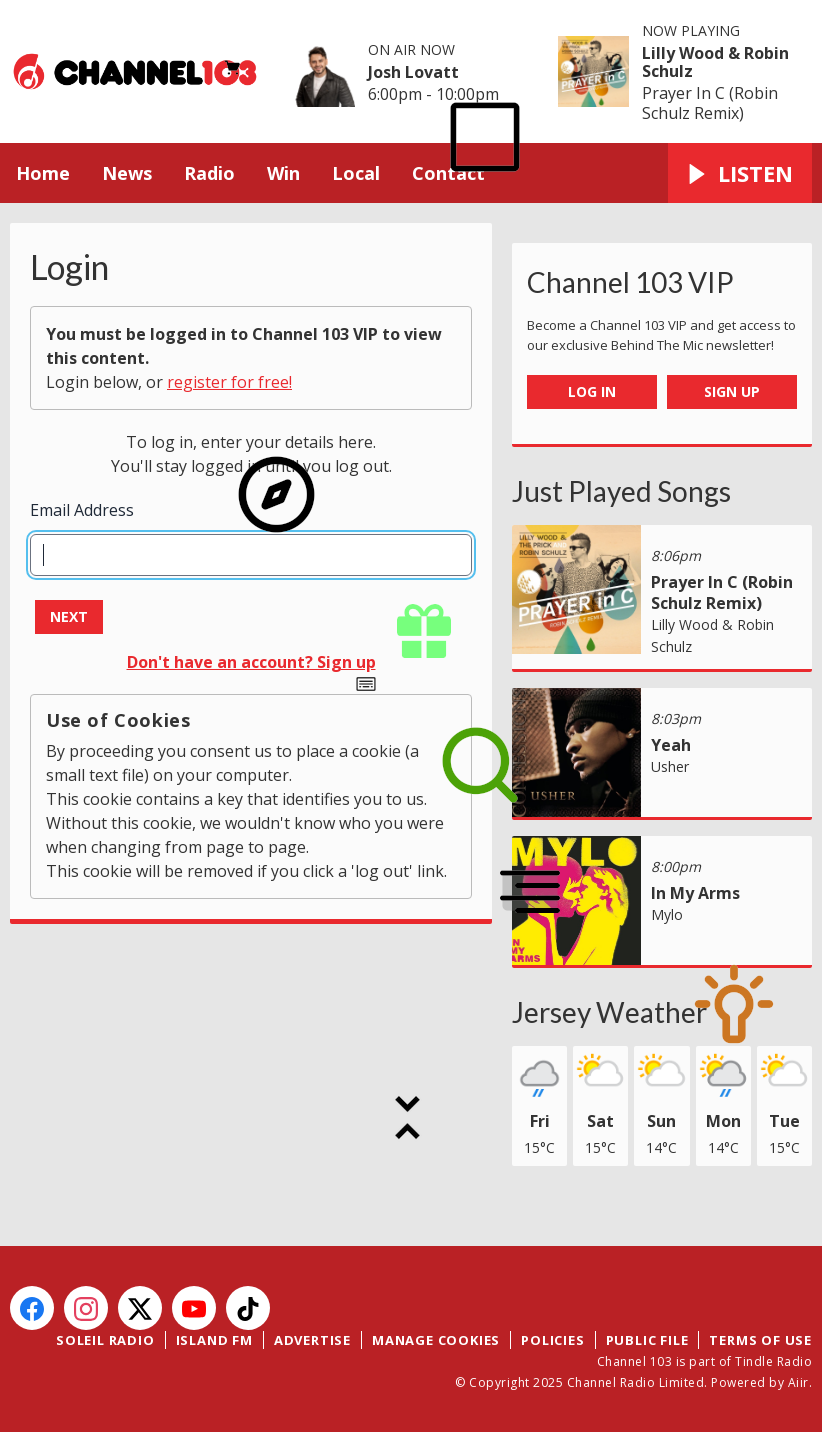  What do you see at coordinates (276, 494) in the screenshot?
I see `access navigation or directional tools` at bounding box center [276, 494].